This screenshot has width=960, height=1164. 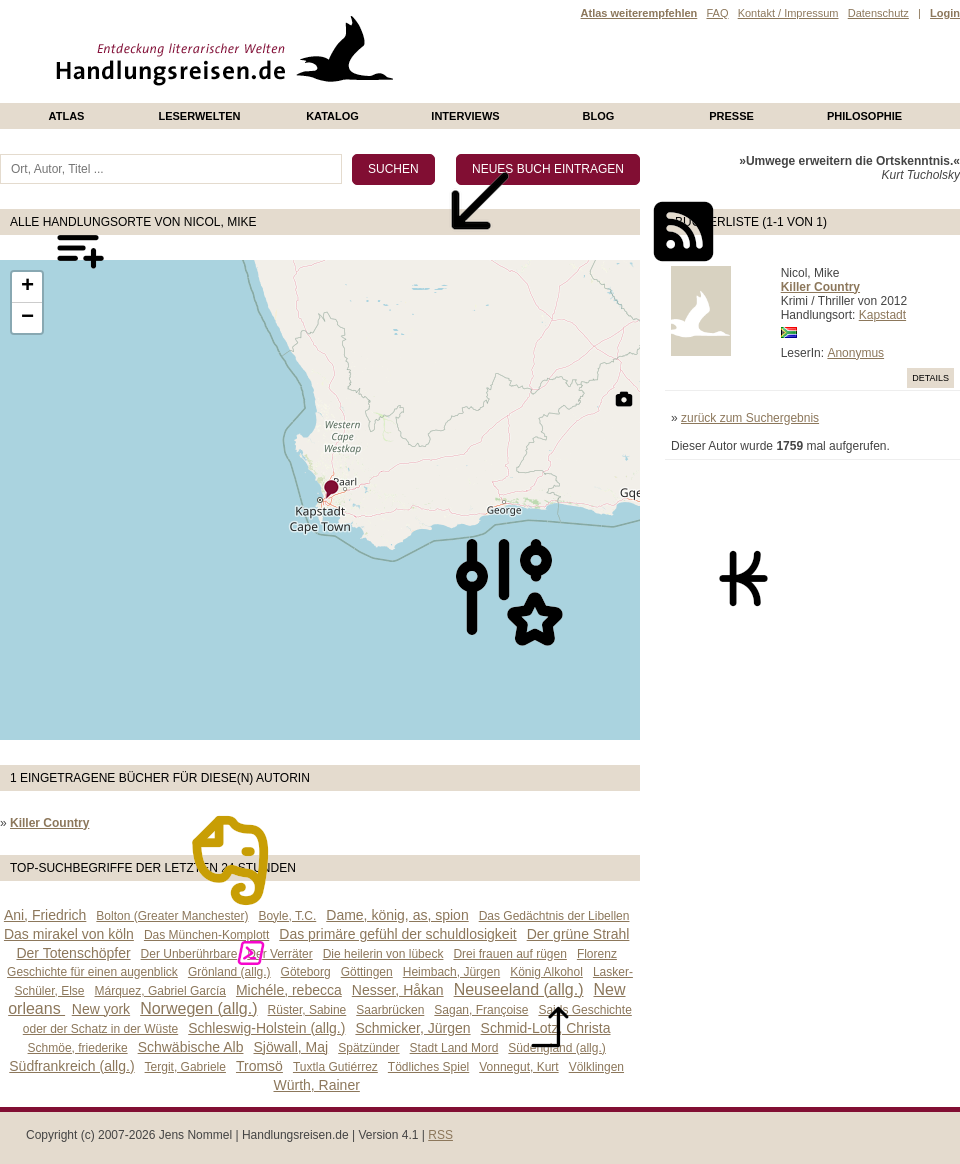 What do you see at coordinates (232, 860) in the screenshot?
I see `open evernote app` at bounding box center [232, 860].